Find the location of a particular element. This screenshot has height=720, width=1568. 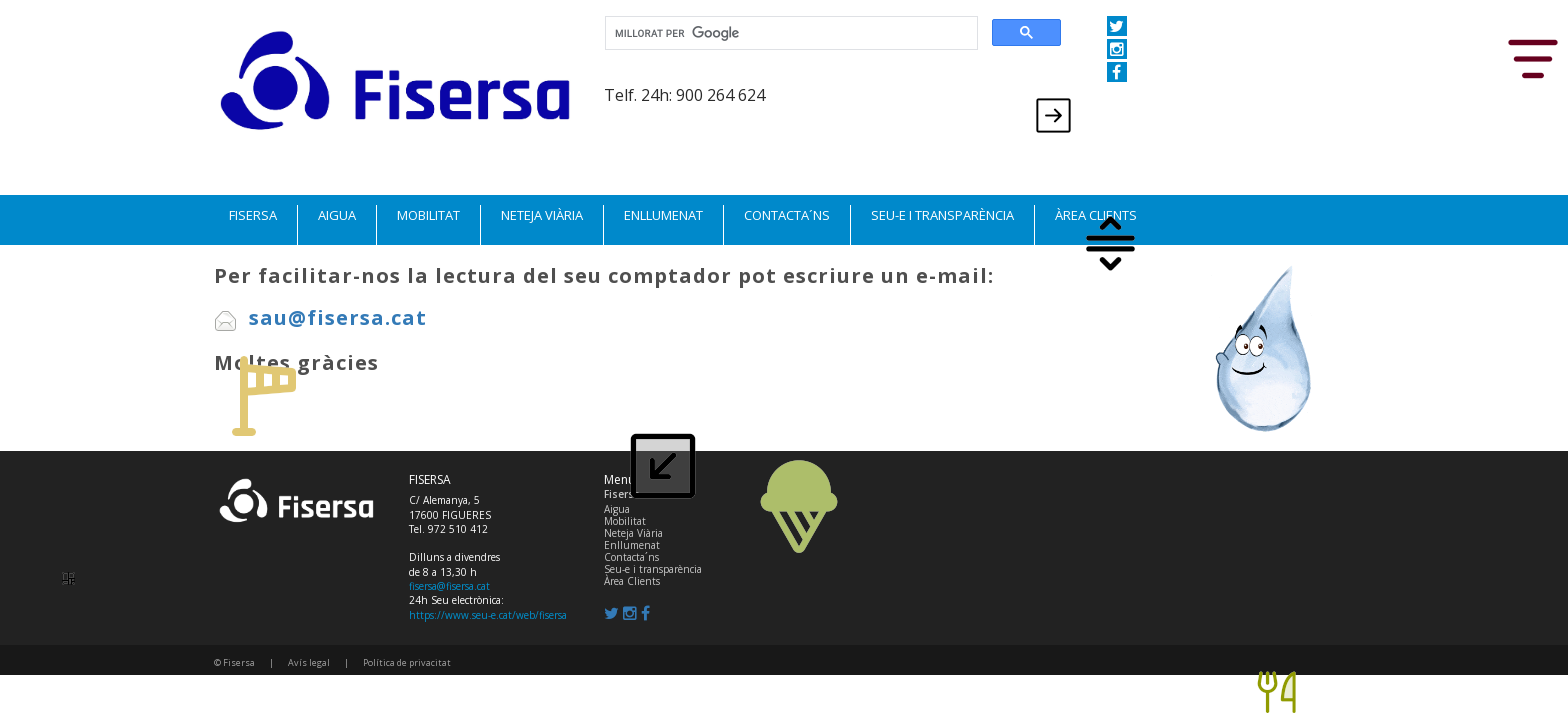

view current wind conditions is located at coordinates (268, 396).